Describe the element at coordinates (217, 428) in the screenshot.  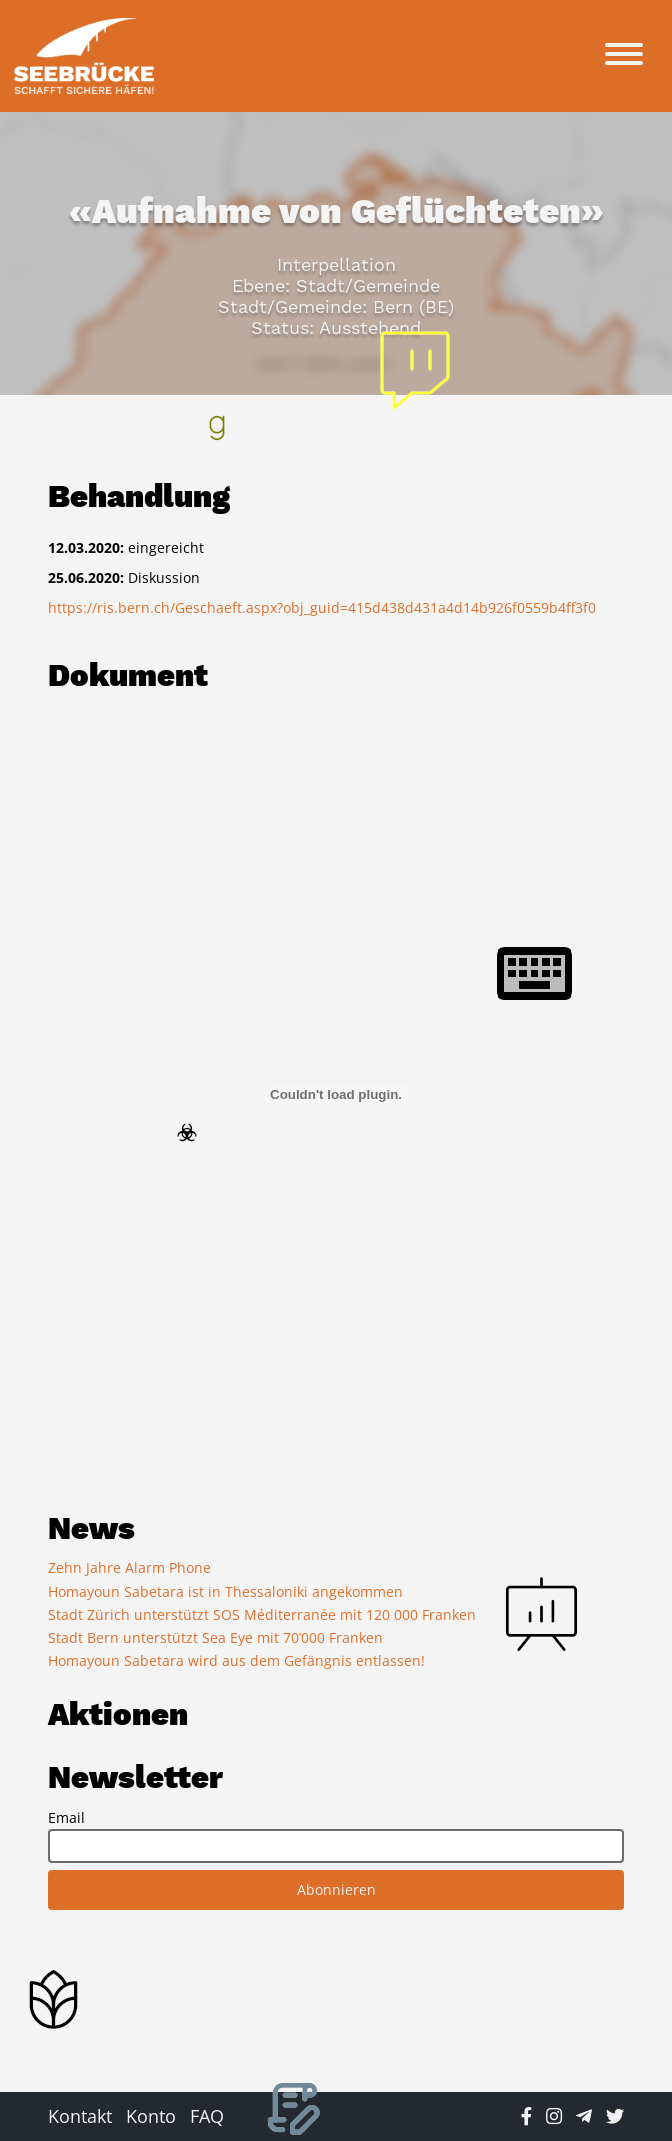
I see `open goodreads app or profile` at that location.